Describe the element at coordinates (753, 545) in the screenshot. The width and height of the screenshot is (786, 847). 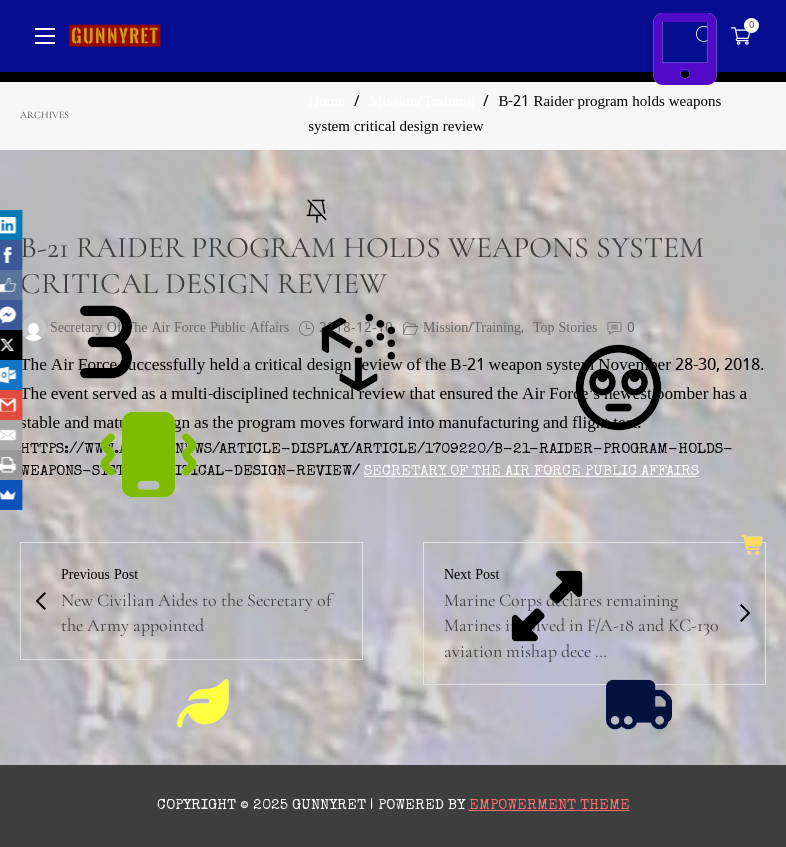
I see `view your shopping cart` at that location.